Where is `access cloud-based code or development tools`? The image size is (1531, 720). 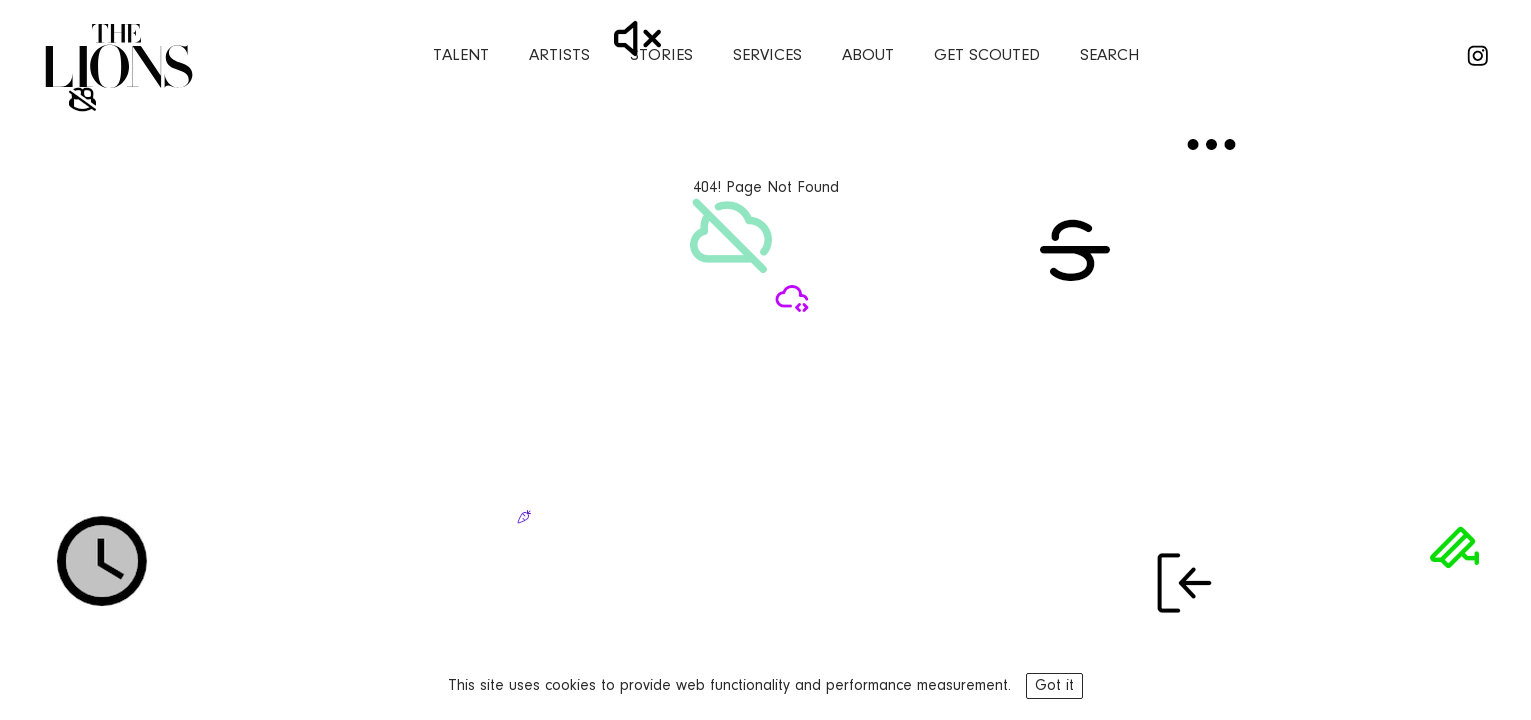
access cloud-based code or development tools is located at coordinates (792, 297).